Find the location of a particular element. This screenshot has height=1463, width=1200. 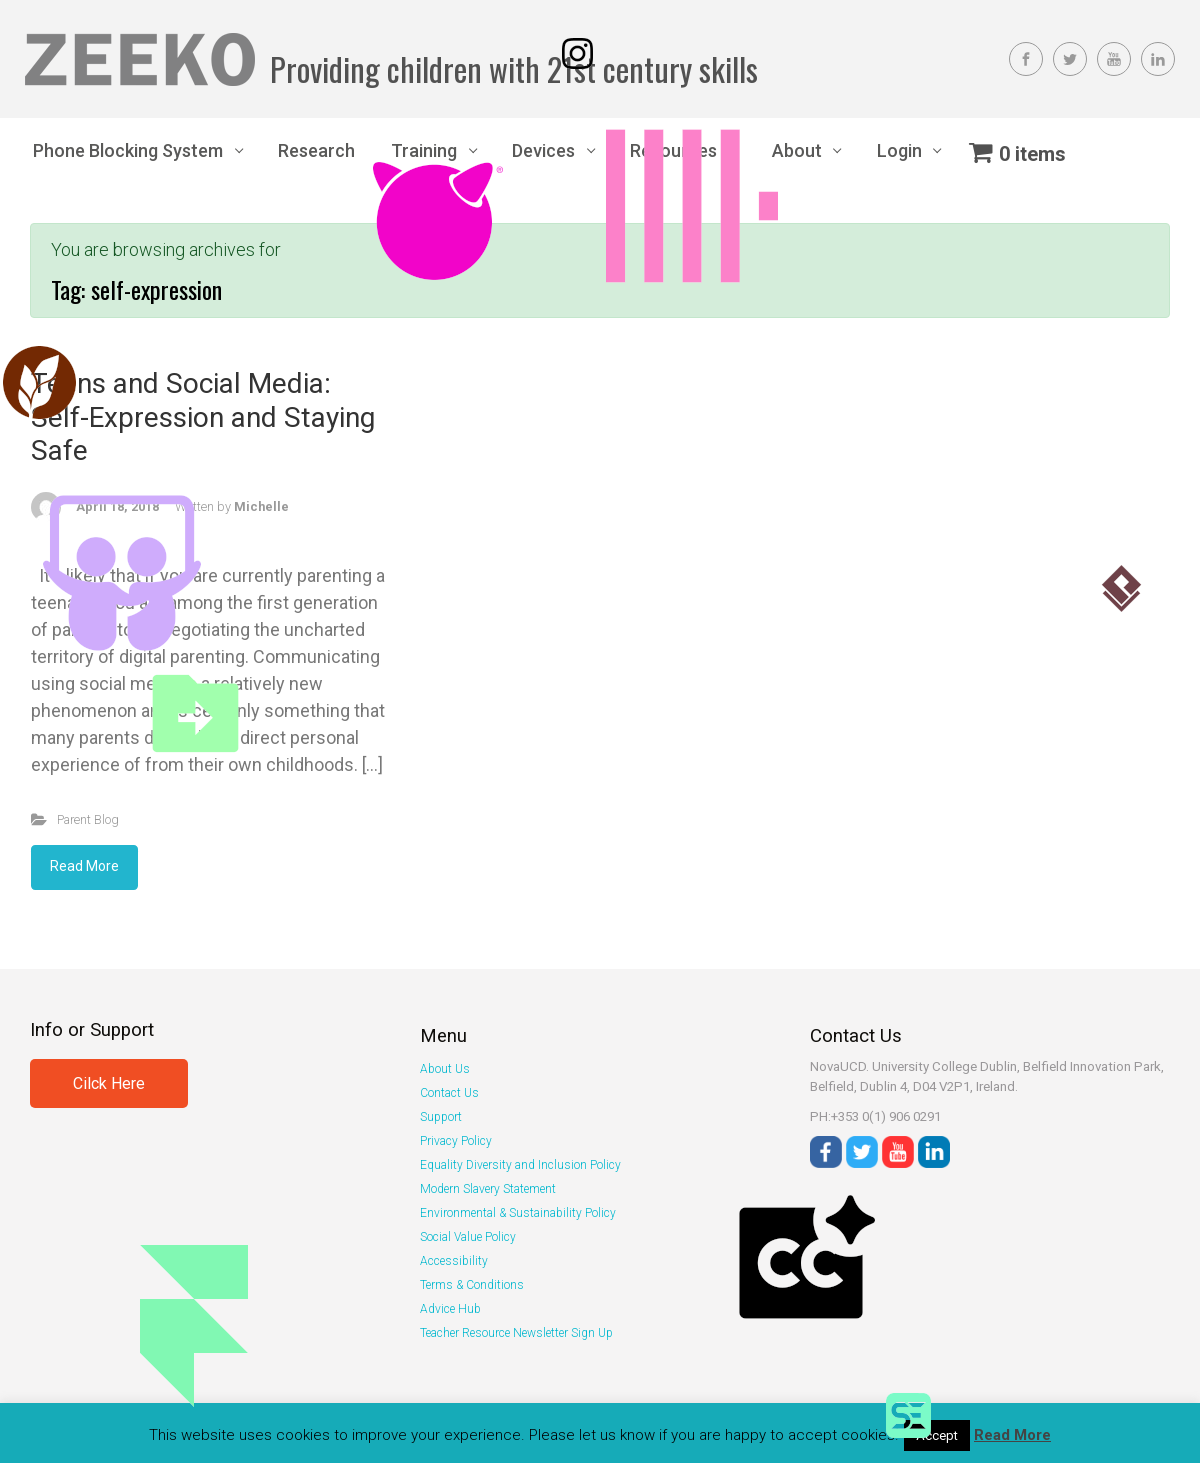

enable AI-generated closed captions is located at coordinates (801, 1263).